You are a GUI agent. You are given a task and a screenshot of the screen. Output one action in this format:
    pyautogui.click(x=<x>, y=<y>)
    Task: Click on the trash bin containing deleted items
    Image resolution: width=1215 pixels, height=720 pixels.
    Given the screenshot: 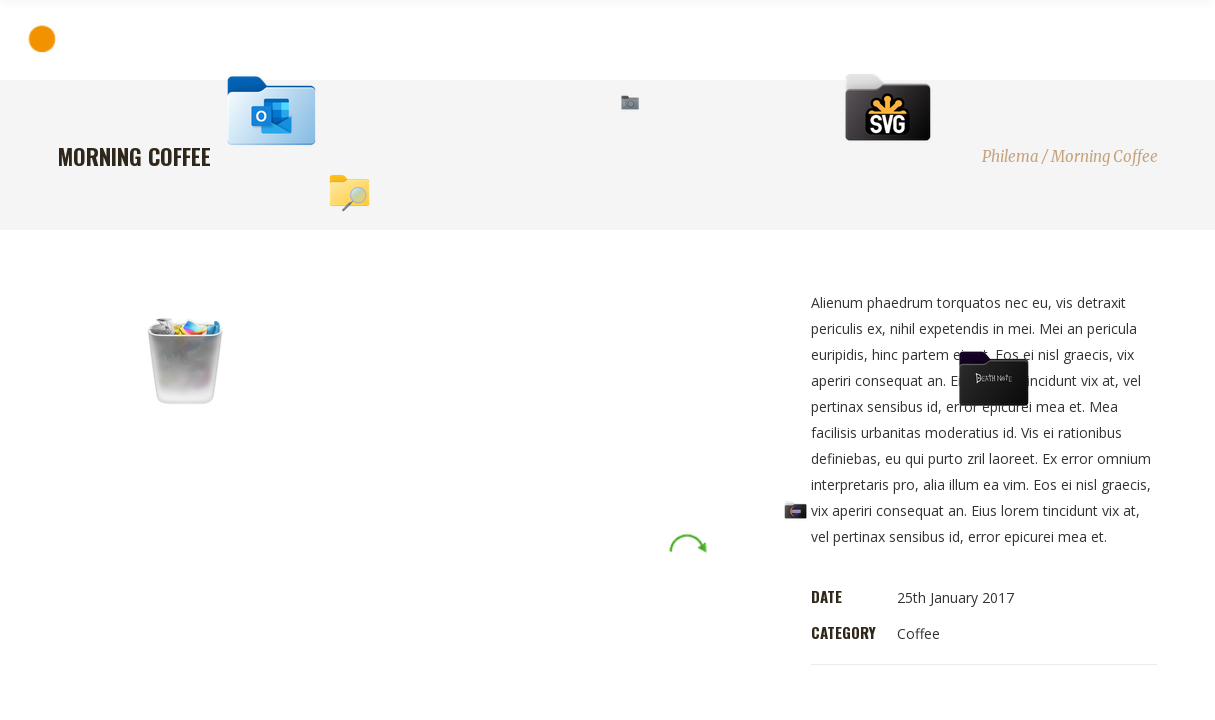 What is the action you would take?
    pyautogui.click(x=185, y=362)
    